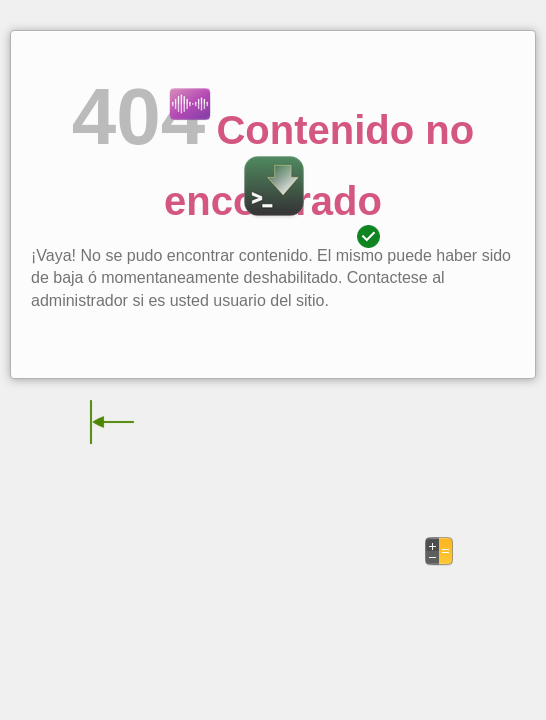 Image resolution: width=546 pixels, height=720 pixels. What do you see at coordinates (112, 422) in the screenshot?
I see `go to the first item in a list or sequence` at bounding box center [112, 422].